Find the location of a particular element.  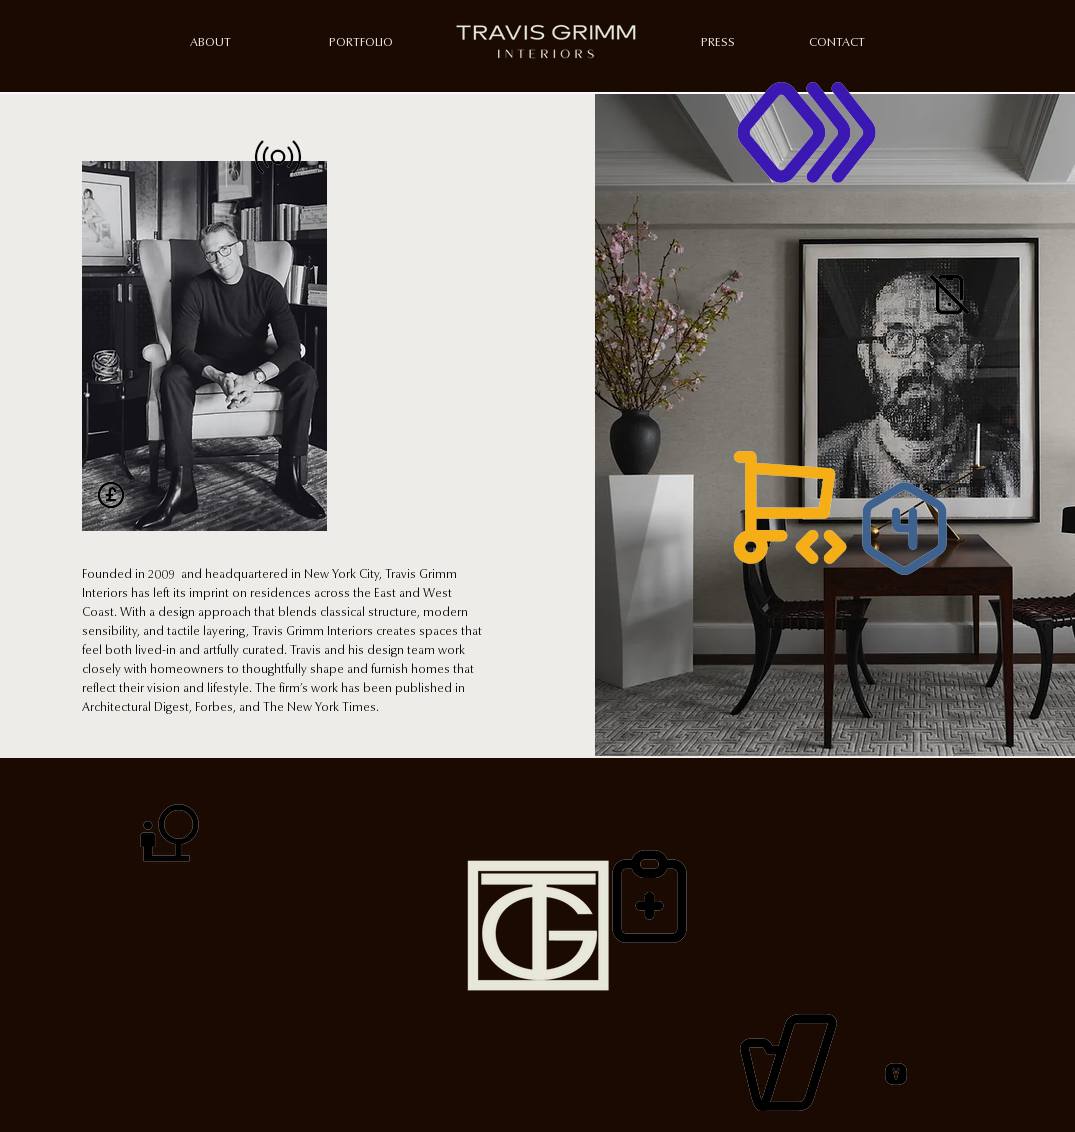

view balance in british pounds is located at coordinates (111, 495).